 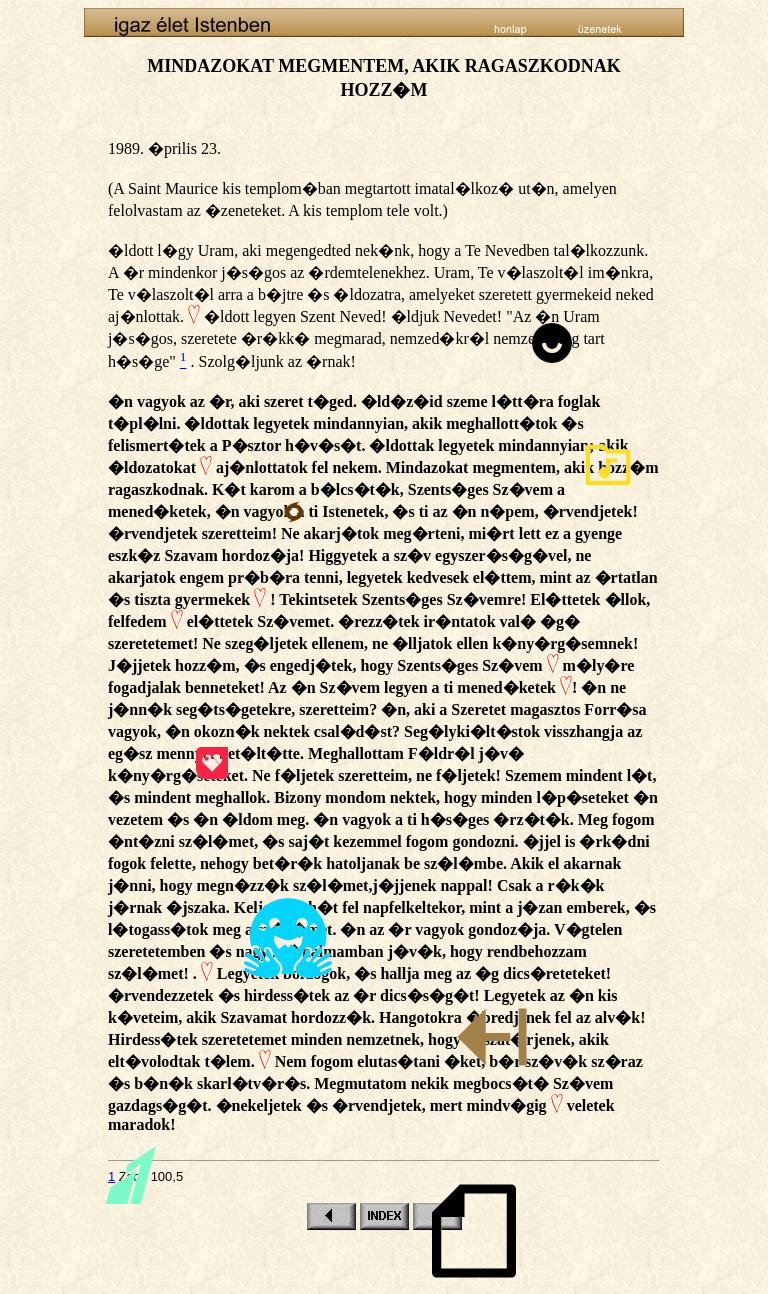 I want to click on indicates typhoon or hurricane weather alert, so click(x=294, y=512).